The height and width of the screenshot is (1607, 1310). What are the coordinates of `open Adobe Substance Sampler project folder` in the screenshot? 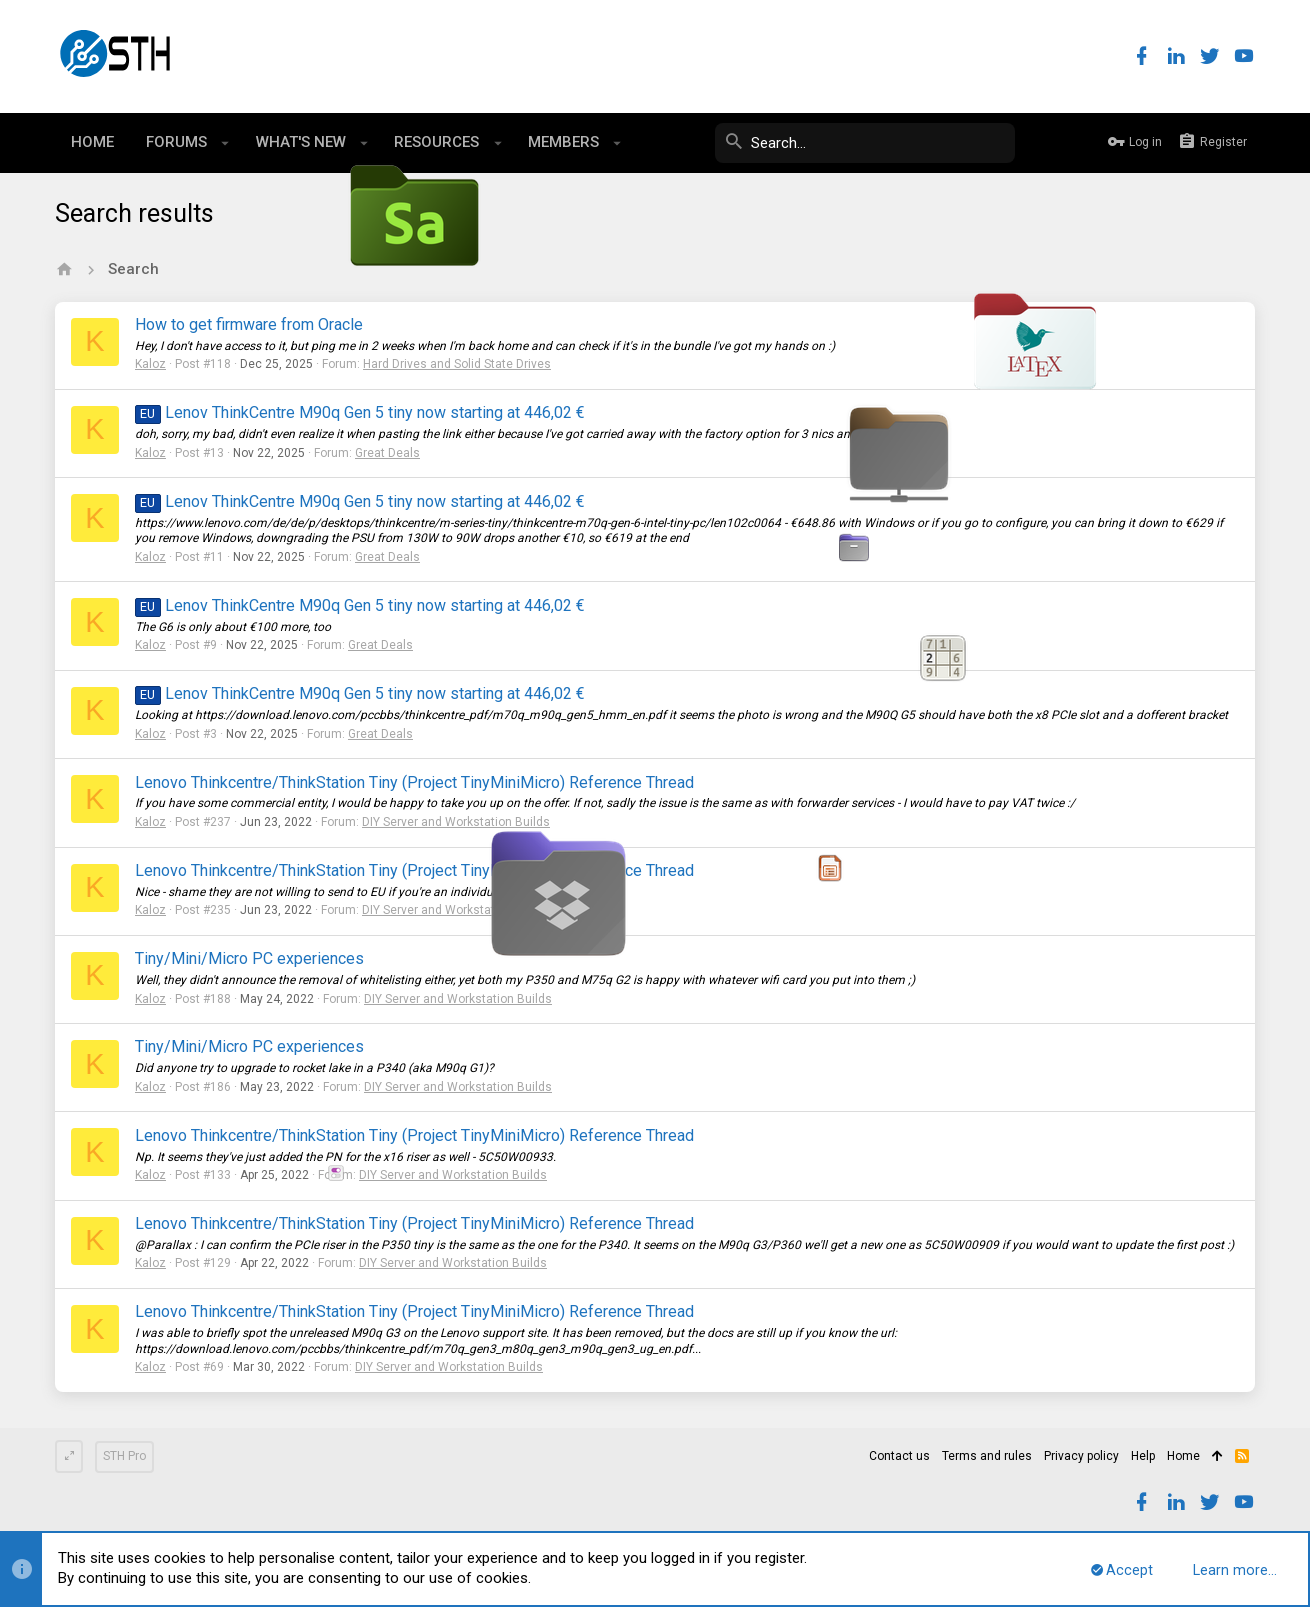 It's located at (414, 219).